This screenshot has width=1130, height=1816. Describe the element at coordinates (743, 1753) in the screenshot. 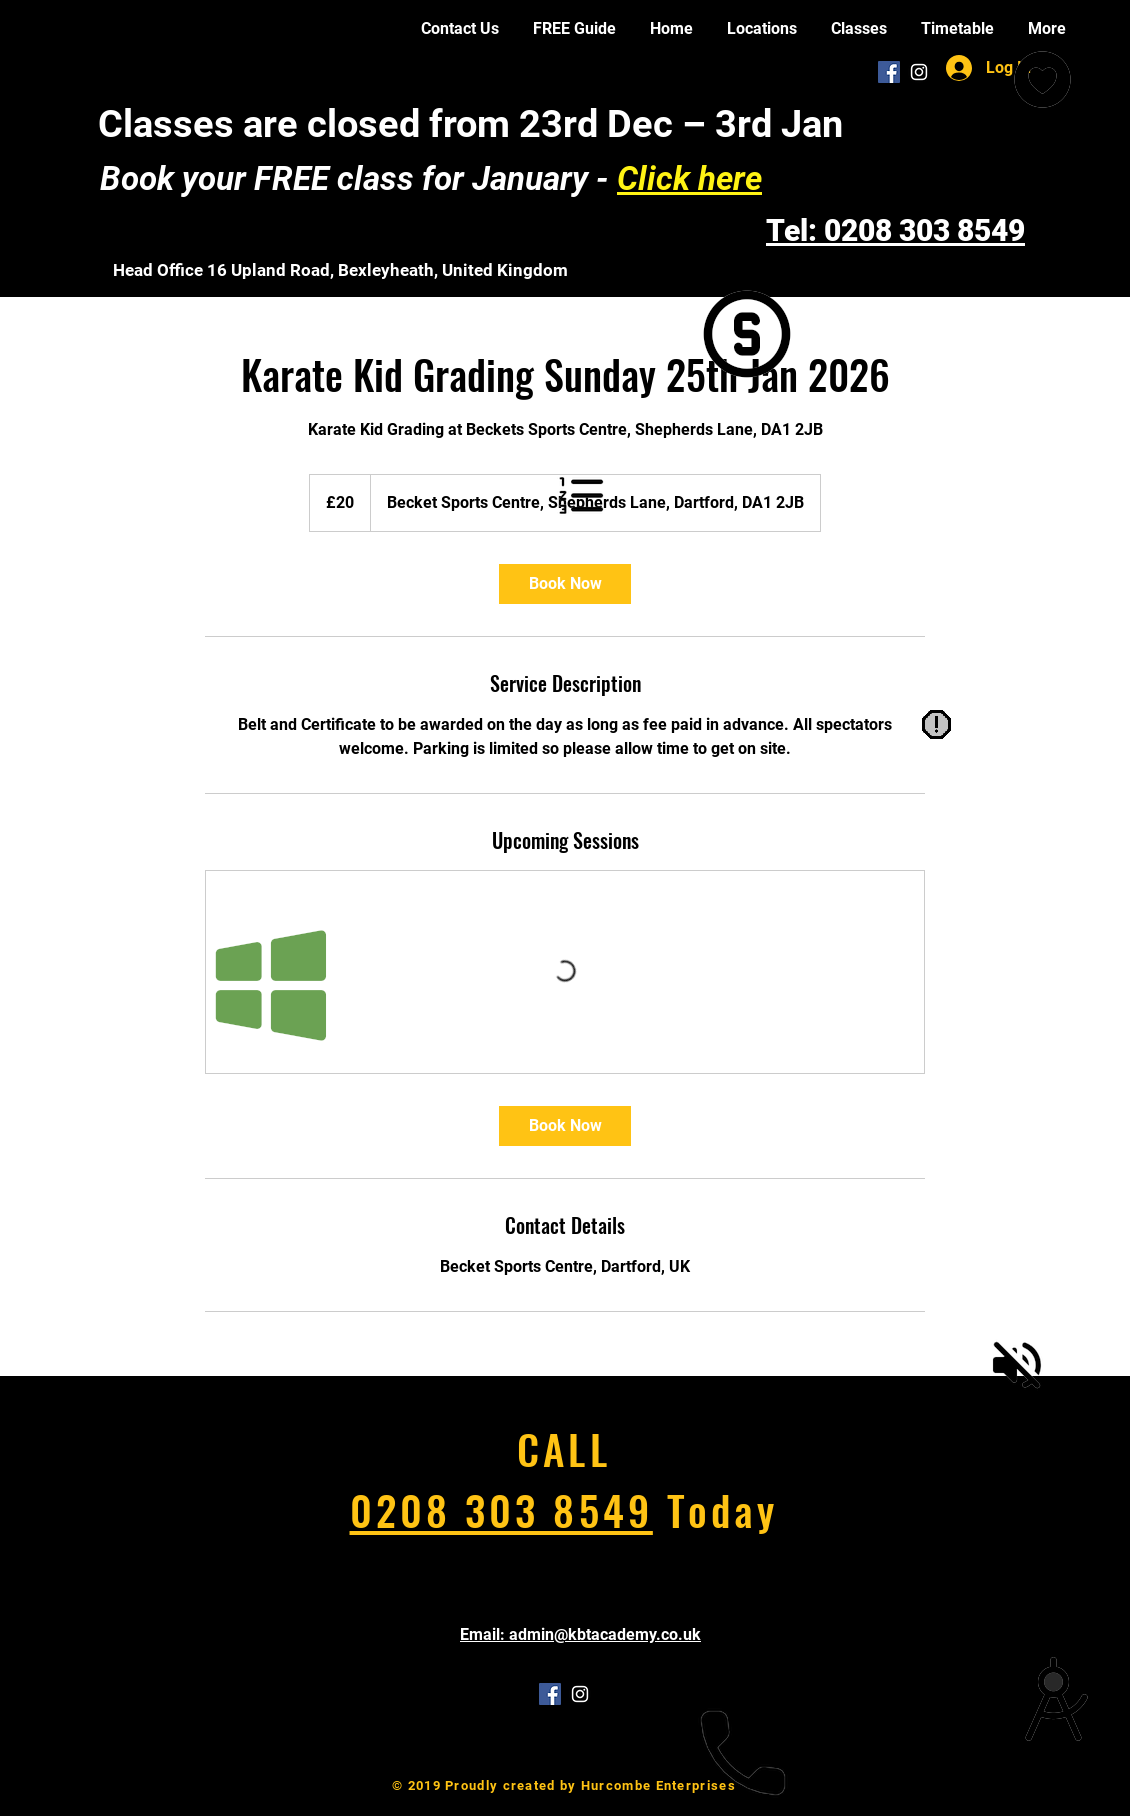

I see `make a phone call` at that location.